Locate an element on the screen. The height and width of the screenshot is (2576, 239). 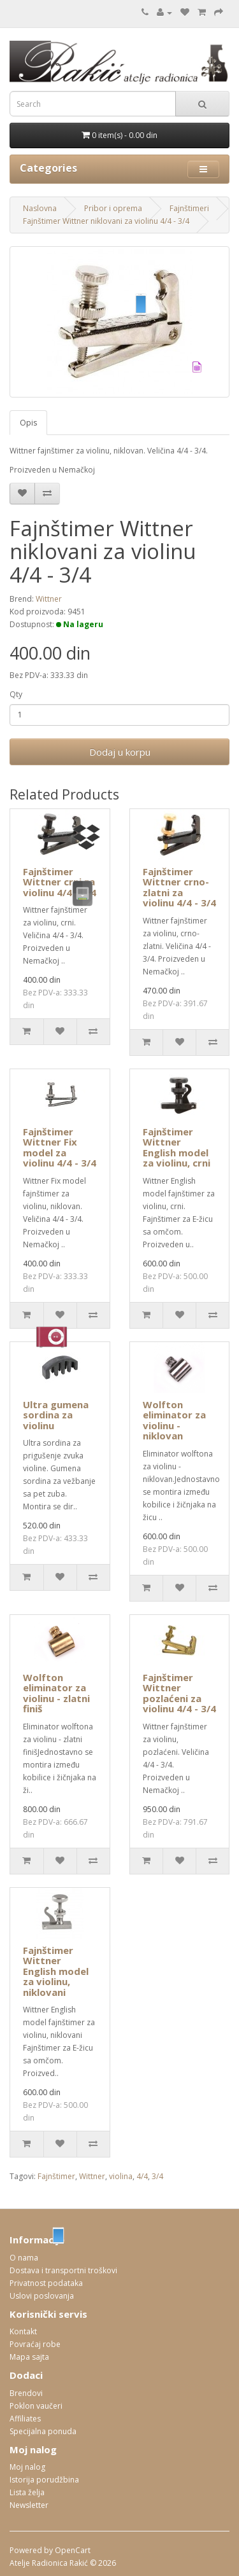
indicates a connected iPod shuffle device is located at coordinates (52, 1331).